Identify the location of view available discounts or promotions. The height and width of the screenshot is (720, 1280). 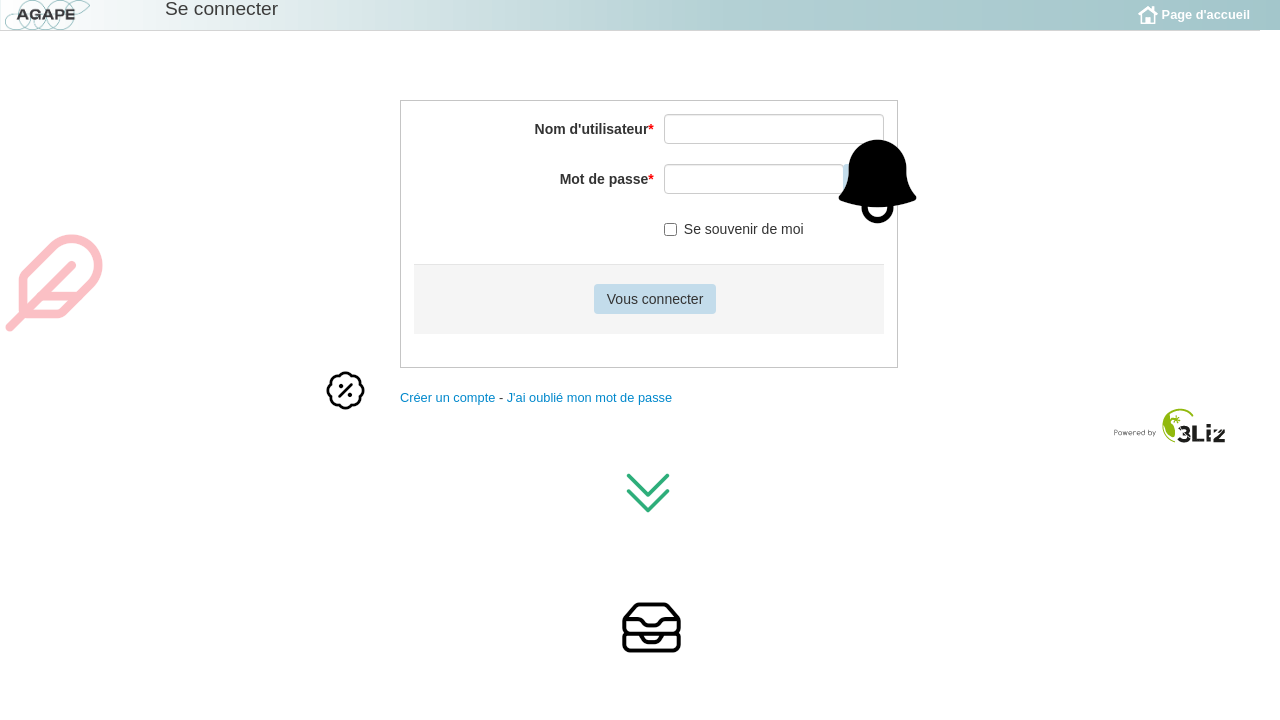
(345, 390).